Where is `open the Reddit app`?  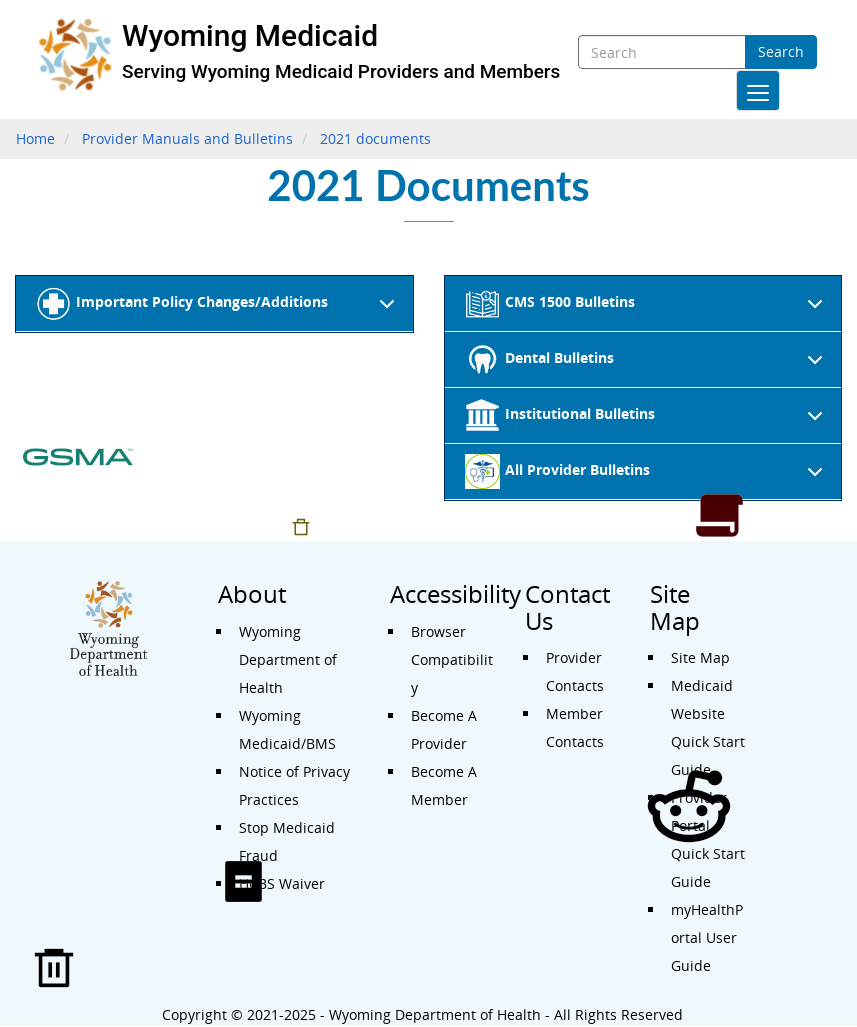
open the Reddit app is located at coordinates (689, 805).